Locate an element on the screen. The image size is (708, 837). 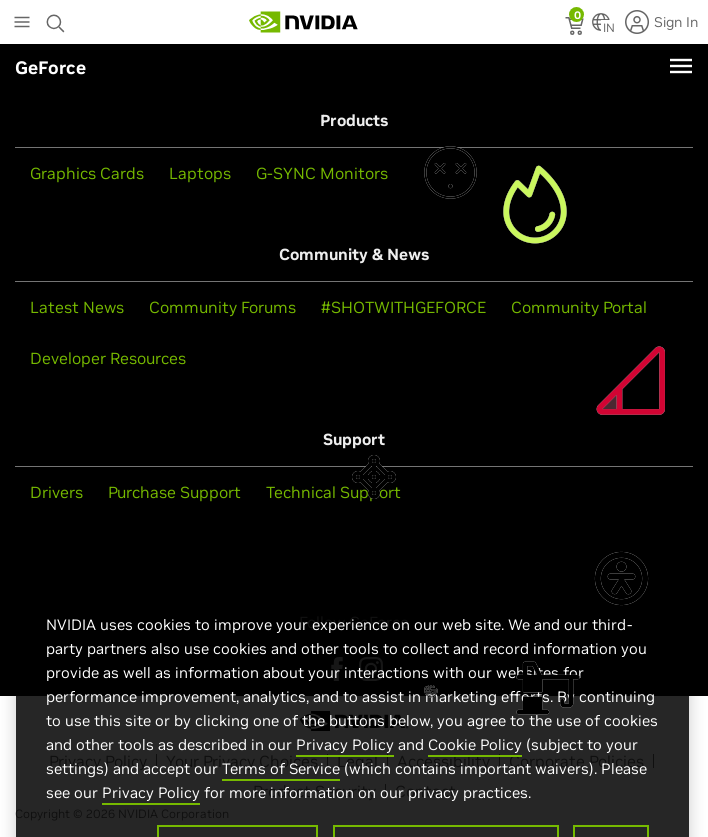
view user profile is located at coordinates (621, 578).